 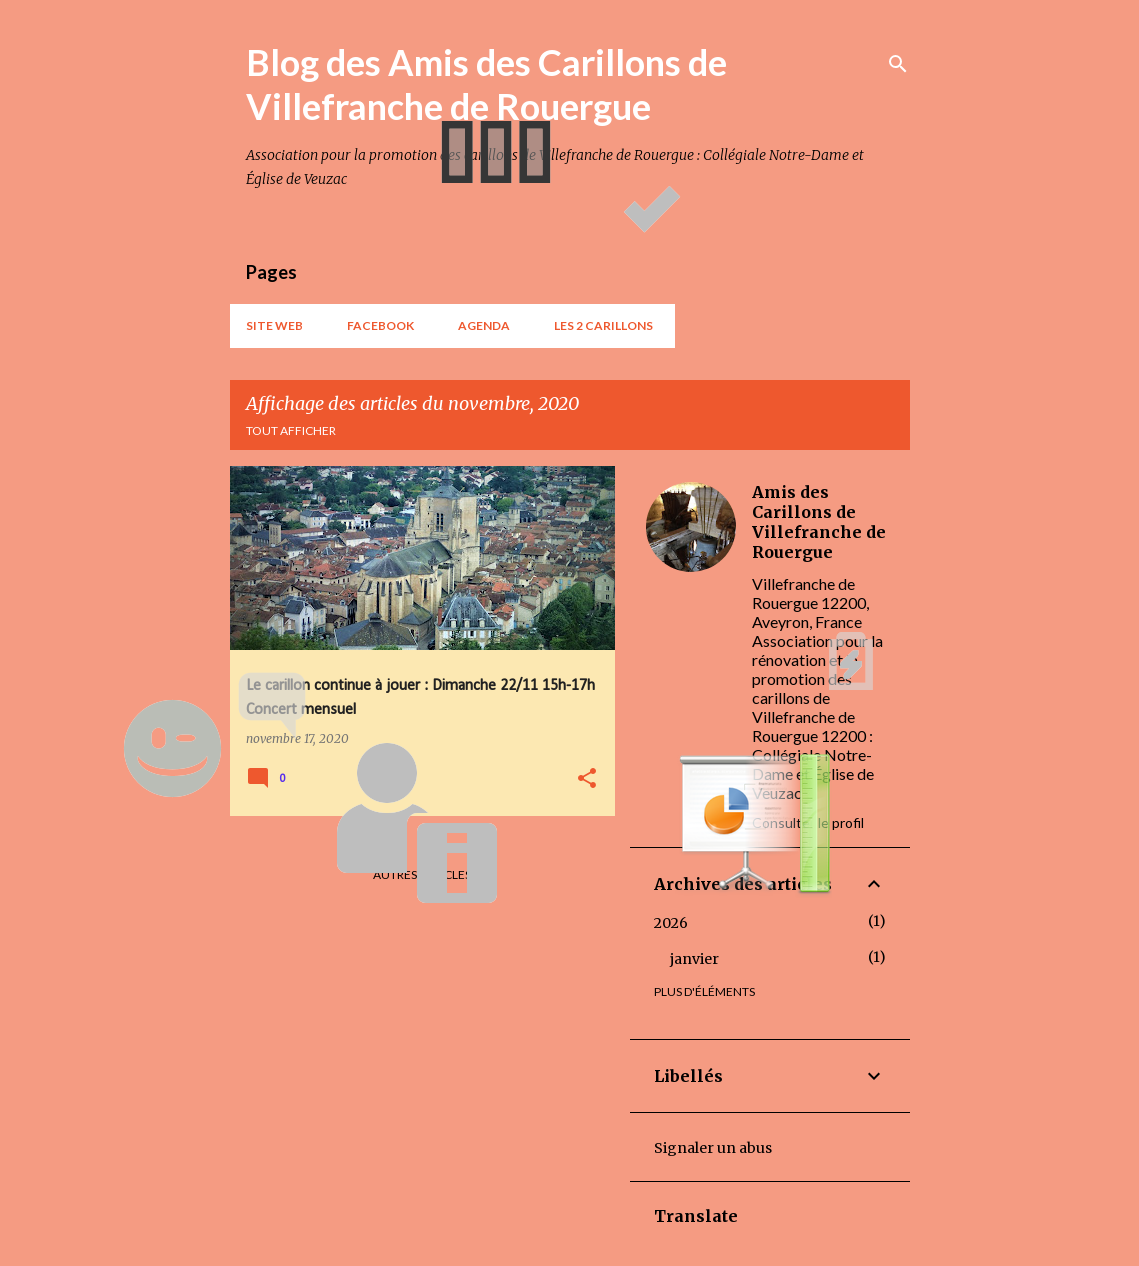 I want to click on indicates a completed or successful action, so click(x=649, y=206).